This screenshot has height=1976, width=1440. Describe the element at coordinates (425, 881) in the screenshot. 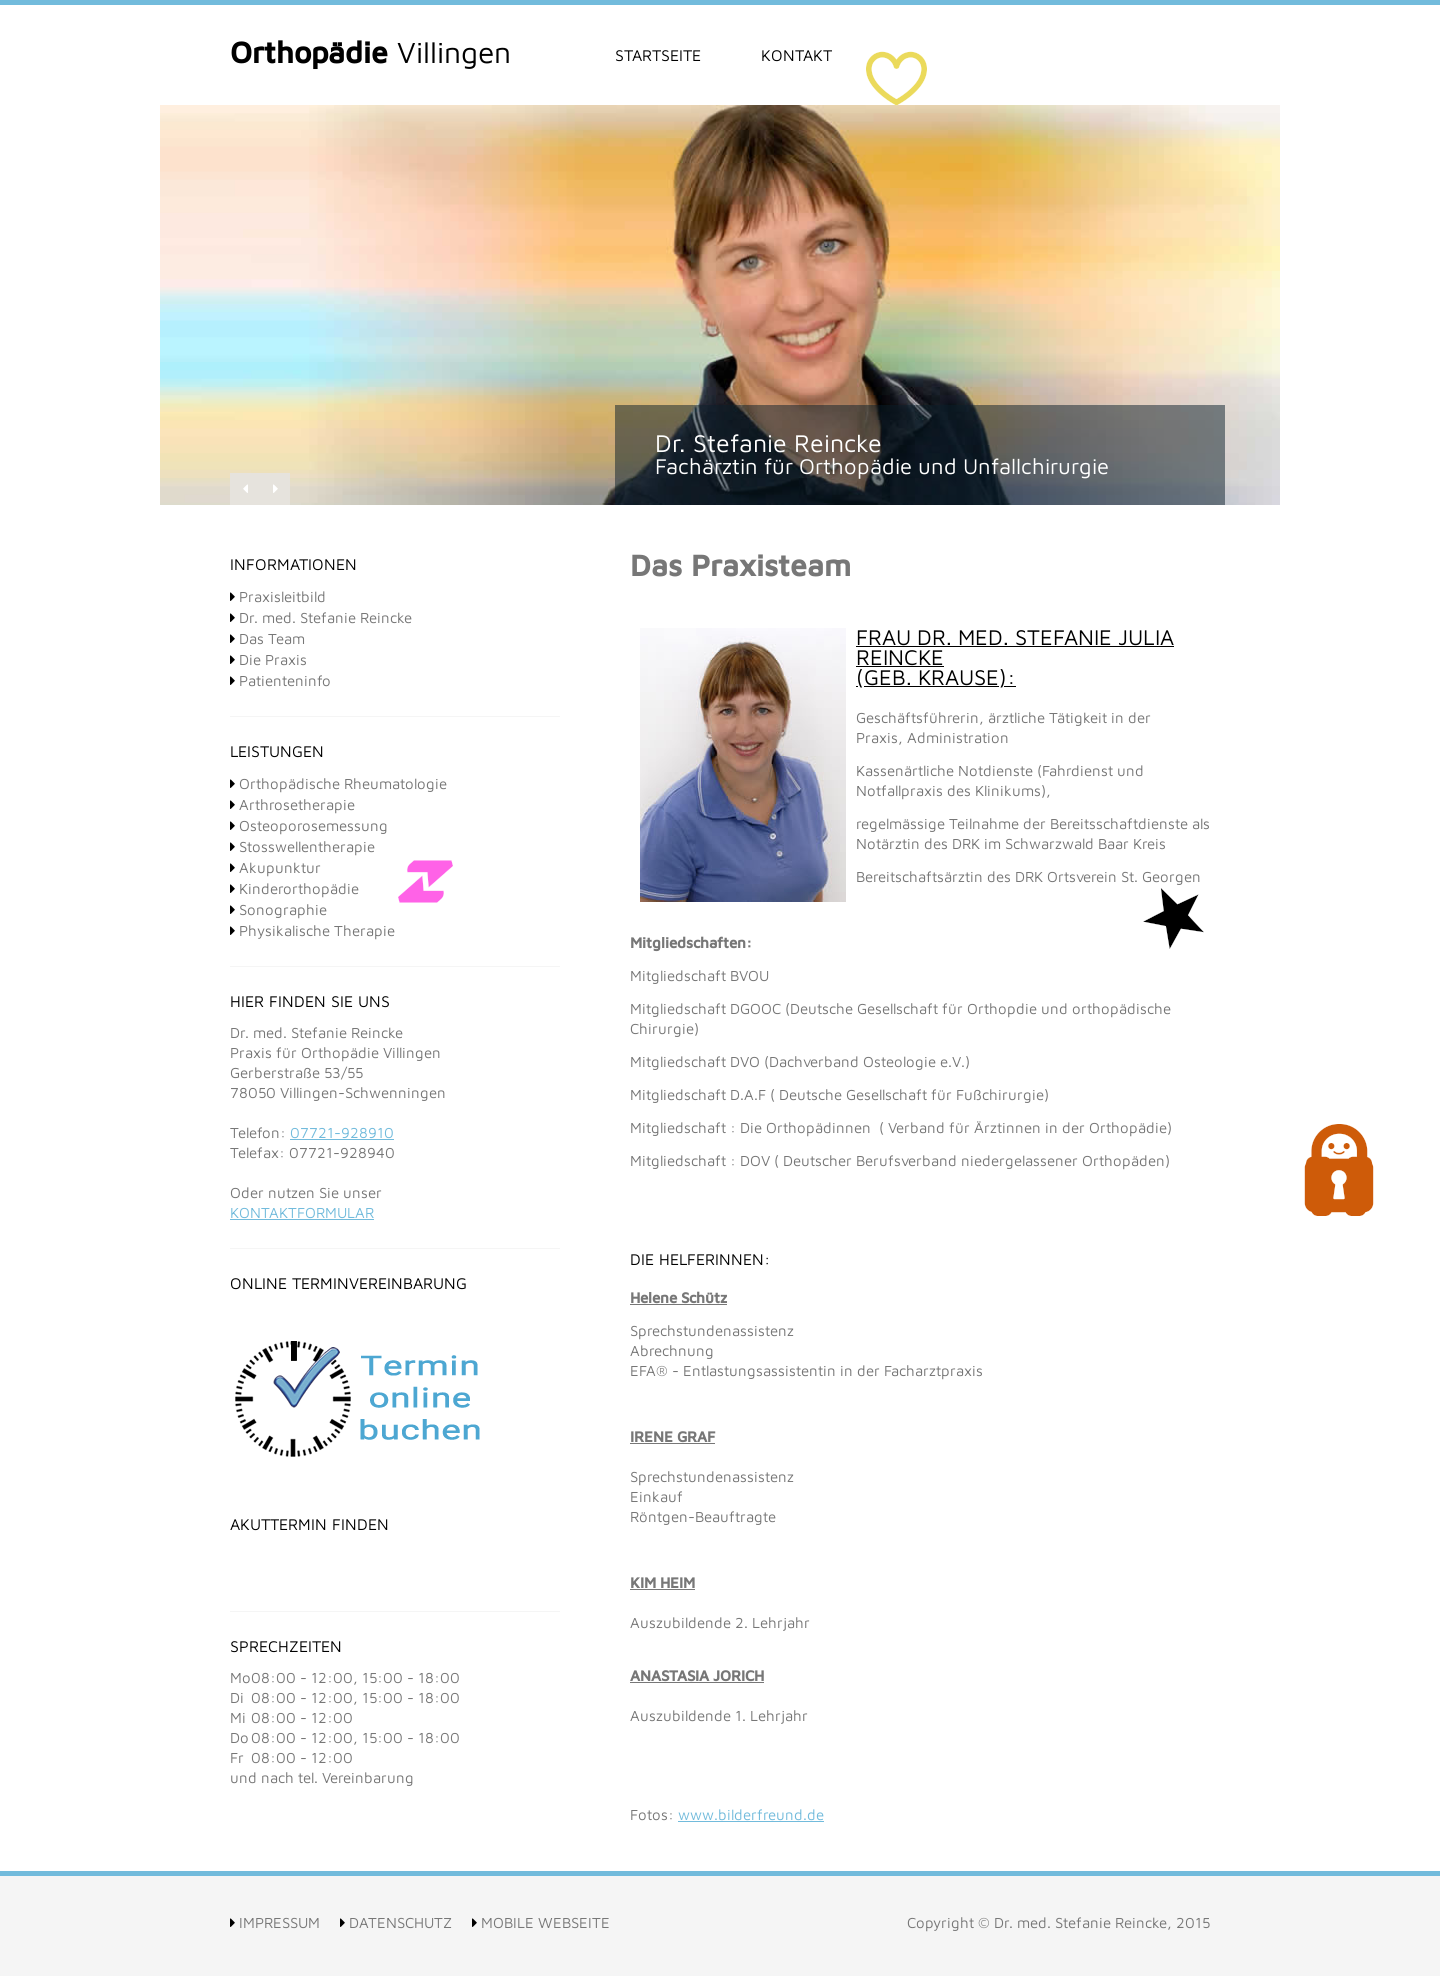

I see `zincsearch logo` at that location.